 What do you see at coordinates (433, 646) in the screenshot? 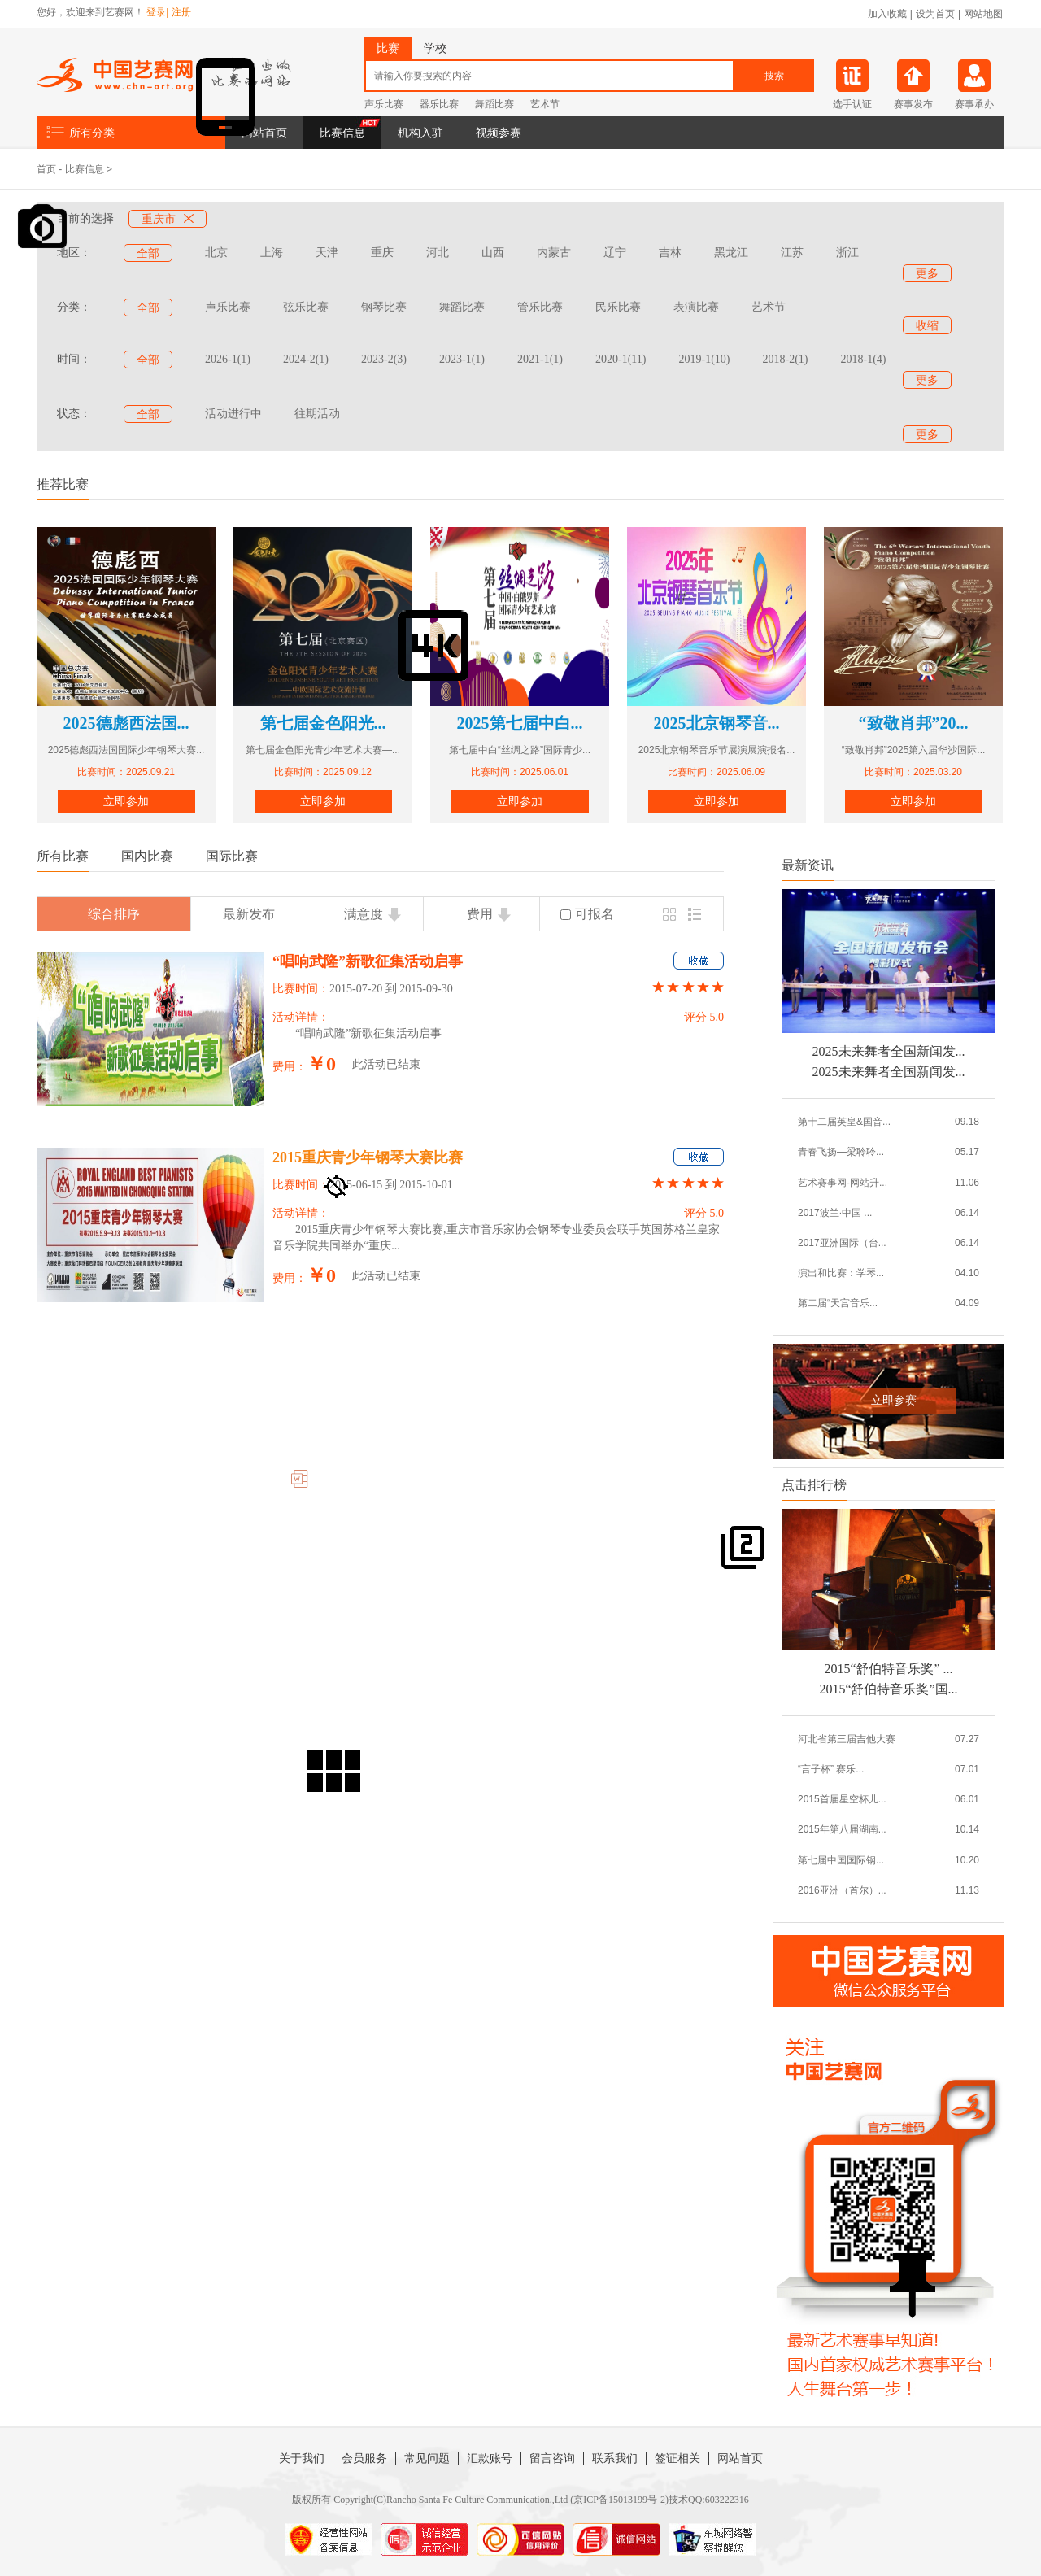
I see `switch to 4k video resolution` at bounding box center [433, 646].